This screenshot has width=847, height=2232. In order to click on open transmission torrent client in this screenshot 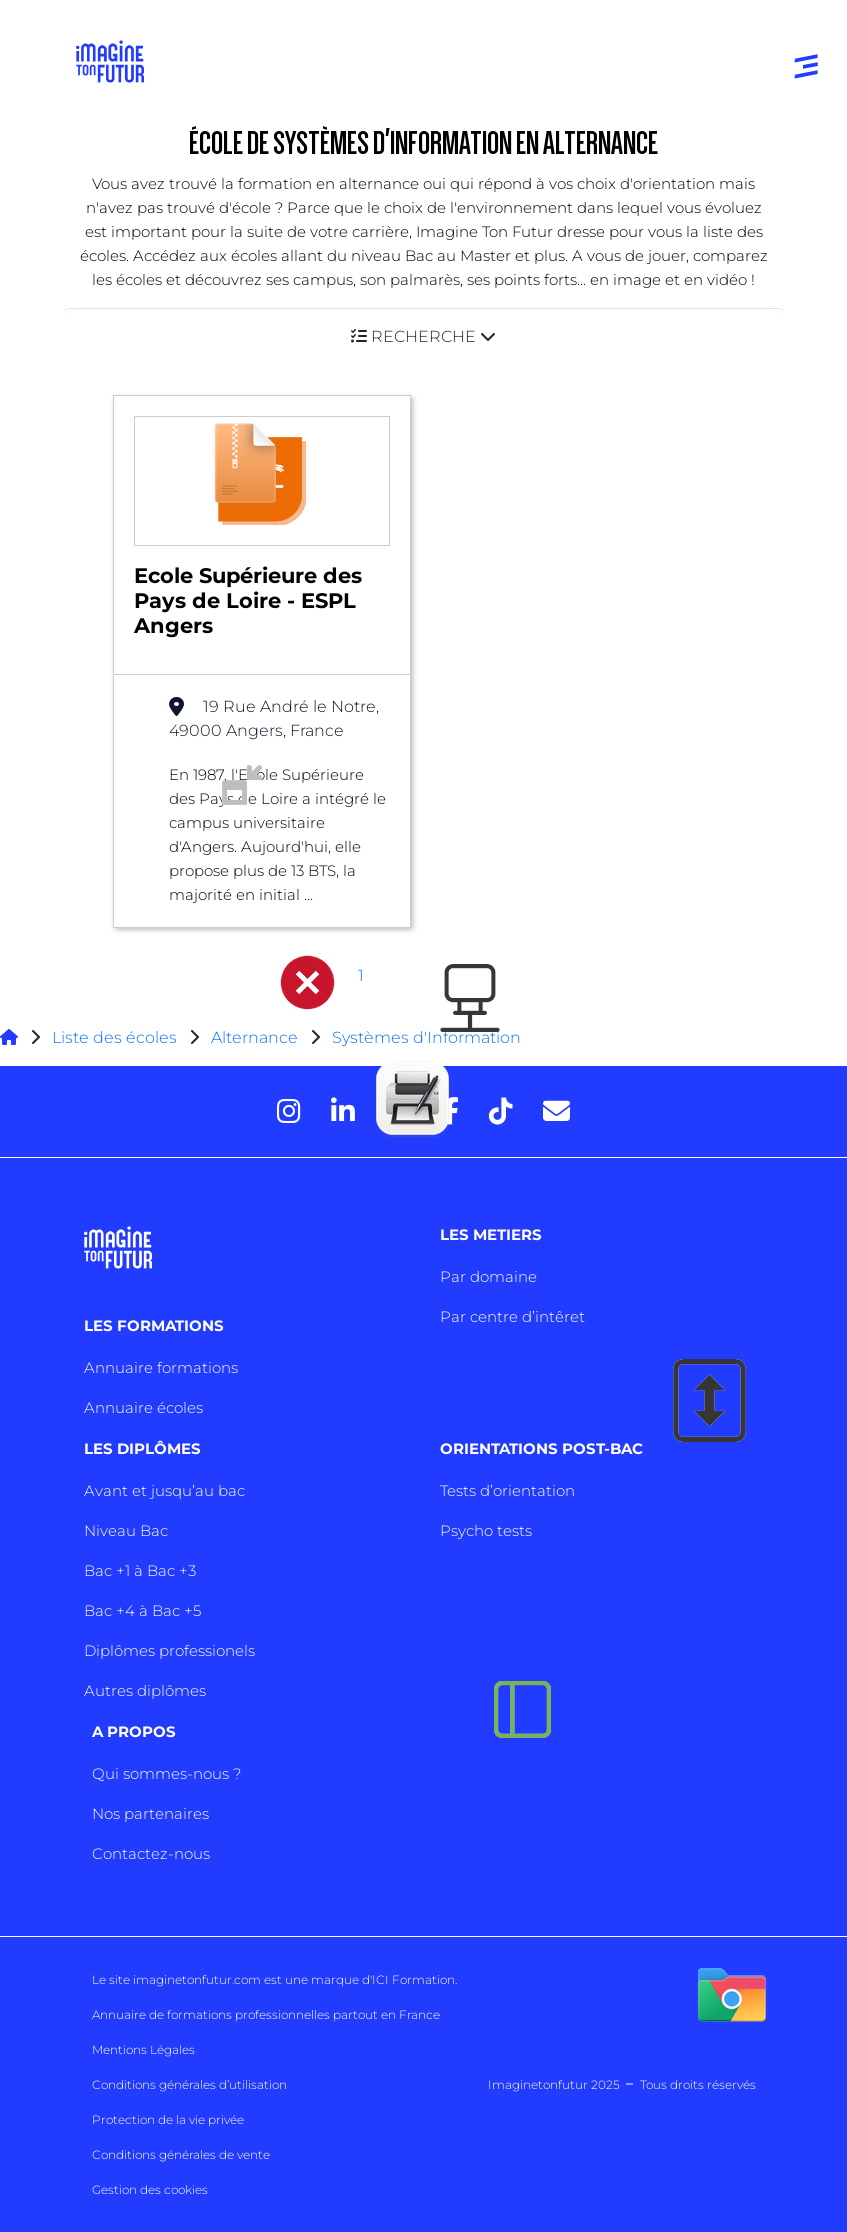, I will do `click(709, 1400)`.